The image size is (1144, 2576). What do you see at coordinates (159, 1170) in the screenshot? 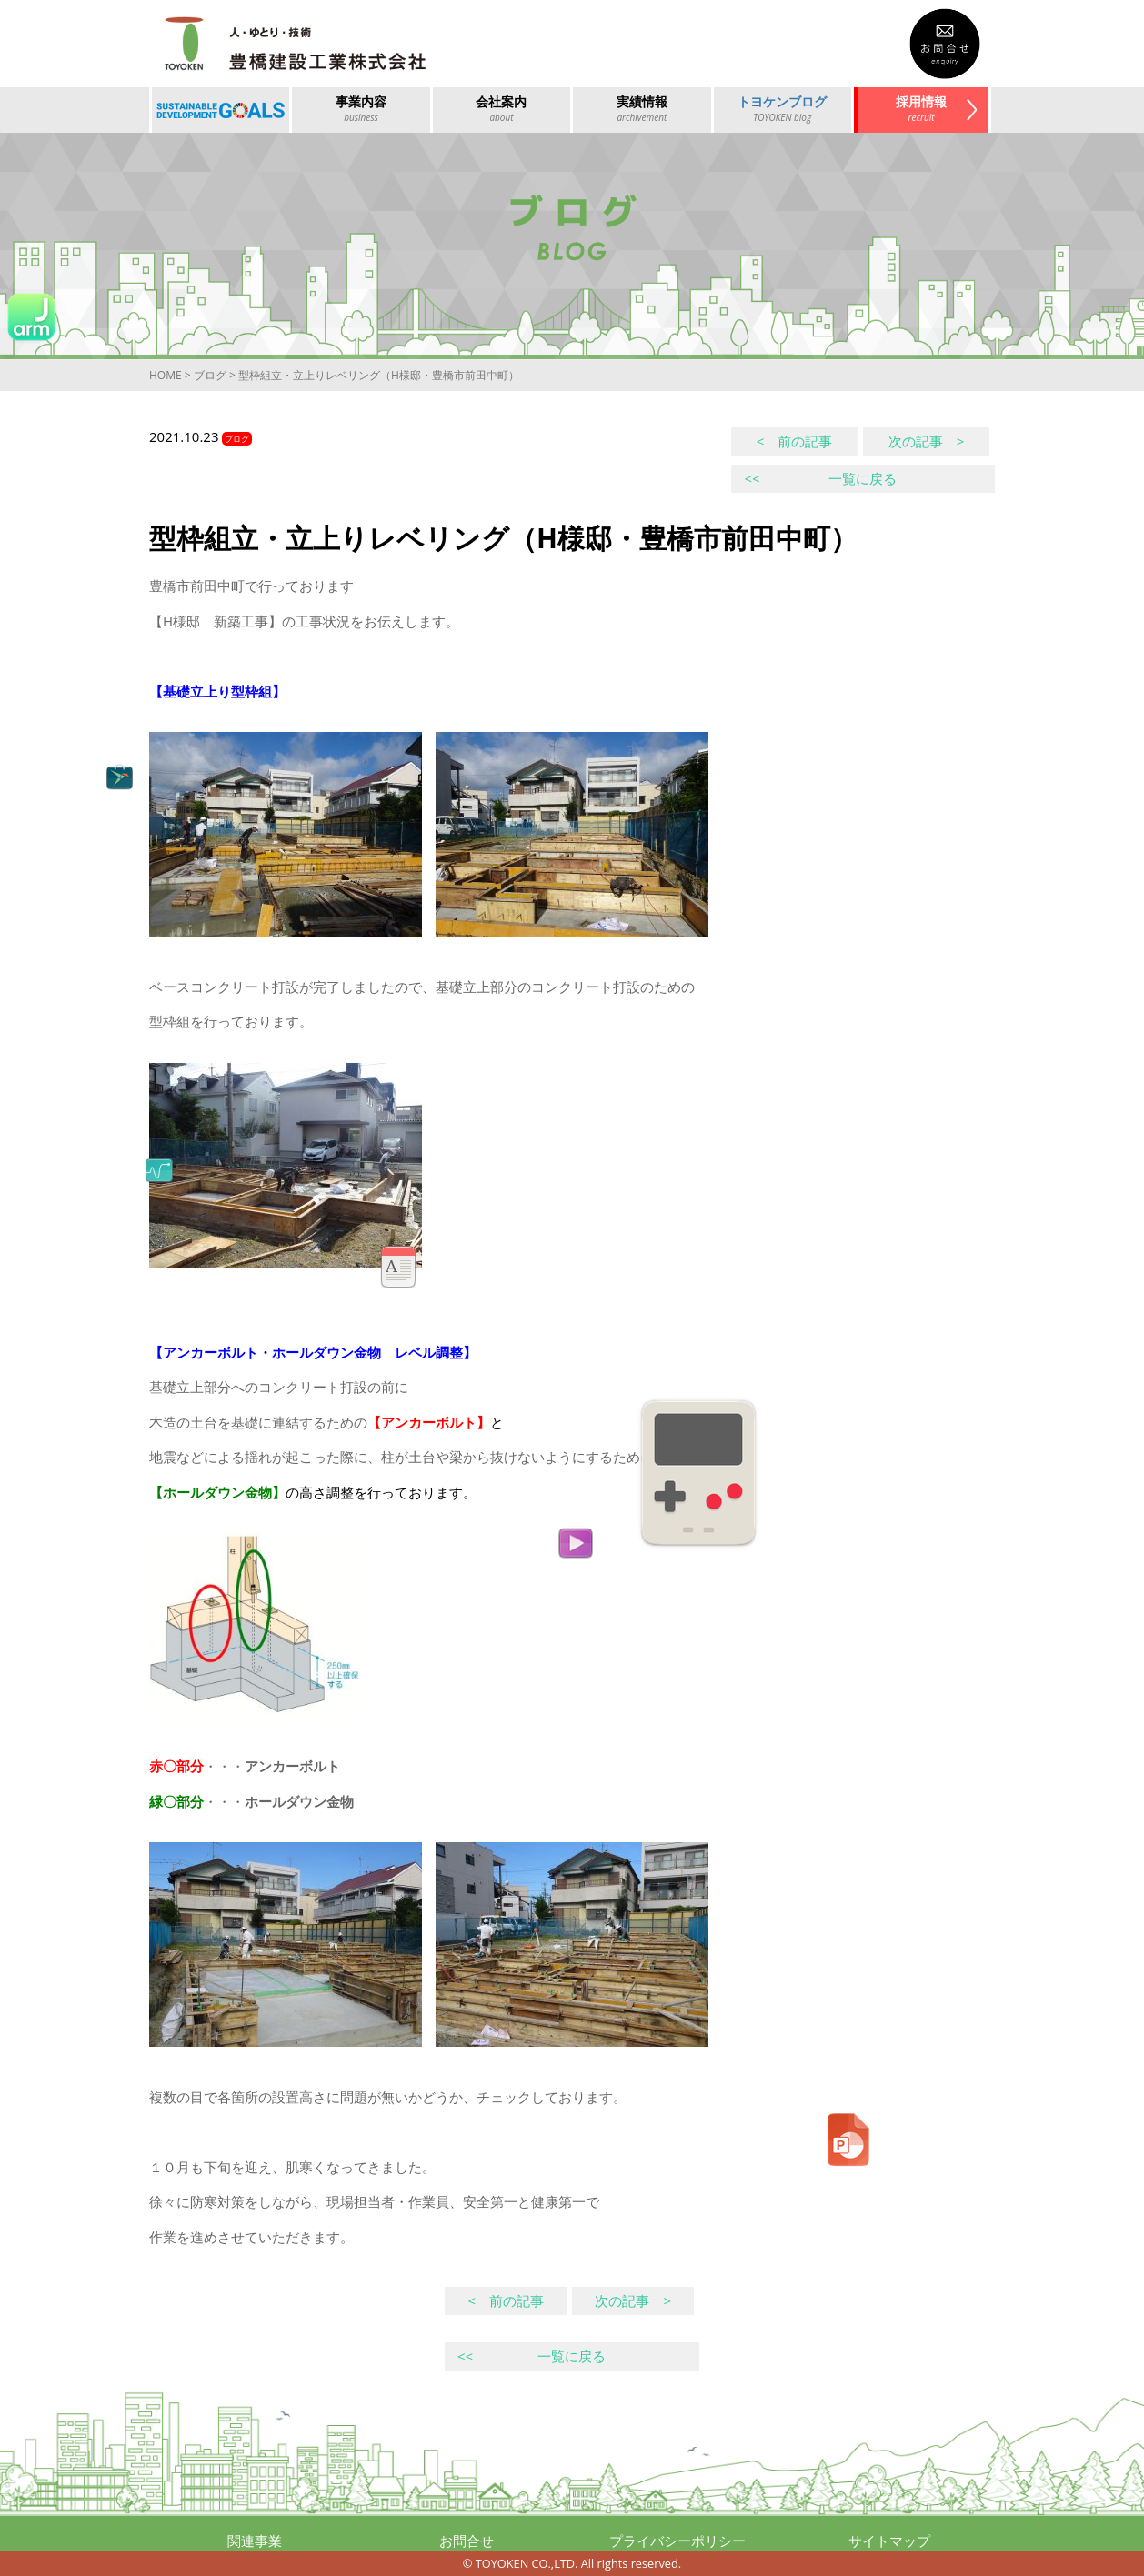
I see `open system resource monitor` at bounding box center [159, 1170].